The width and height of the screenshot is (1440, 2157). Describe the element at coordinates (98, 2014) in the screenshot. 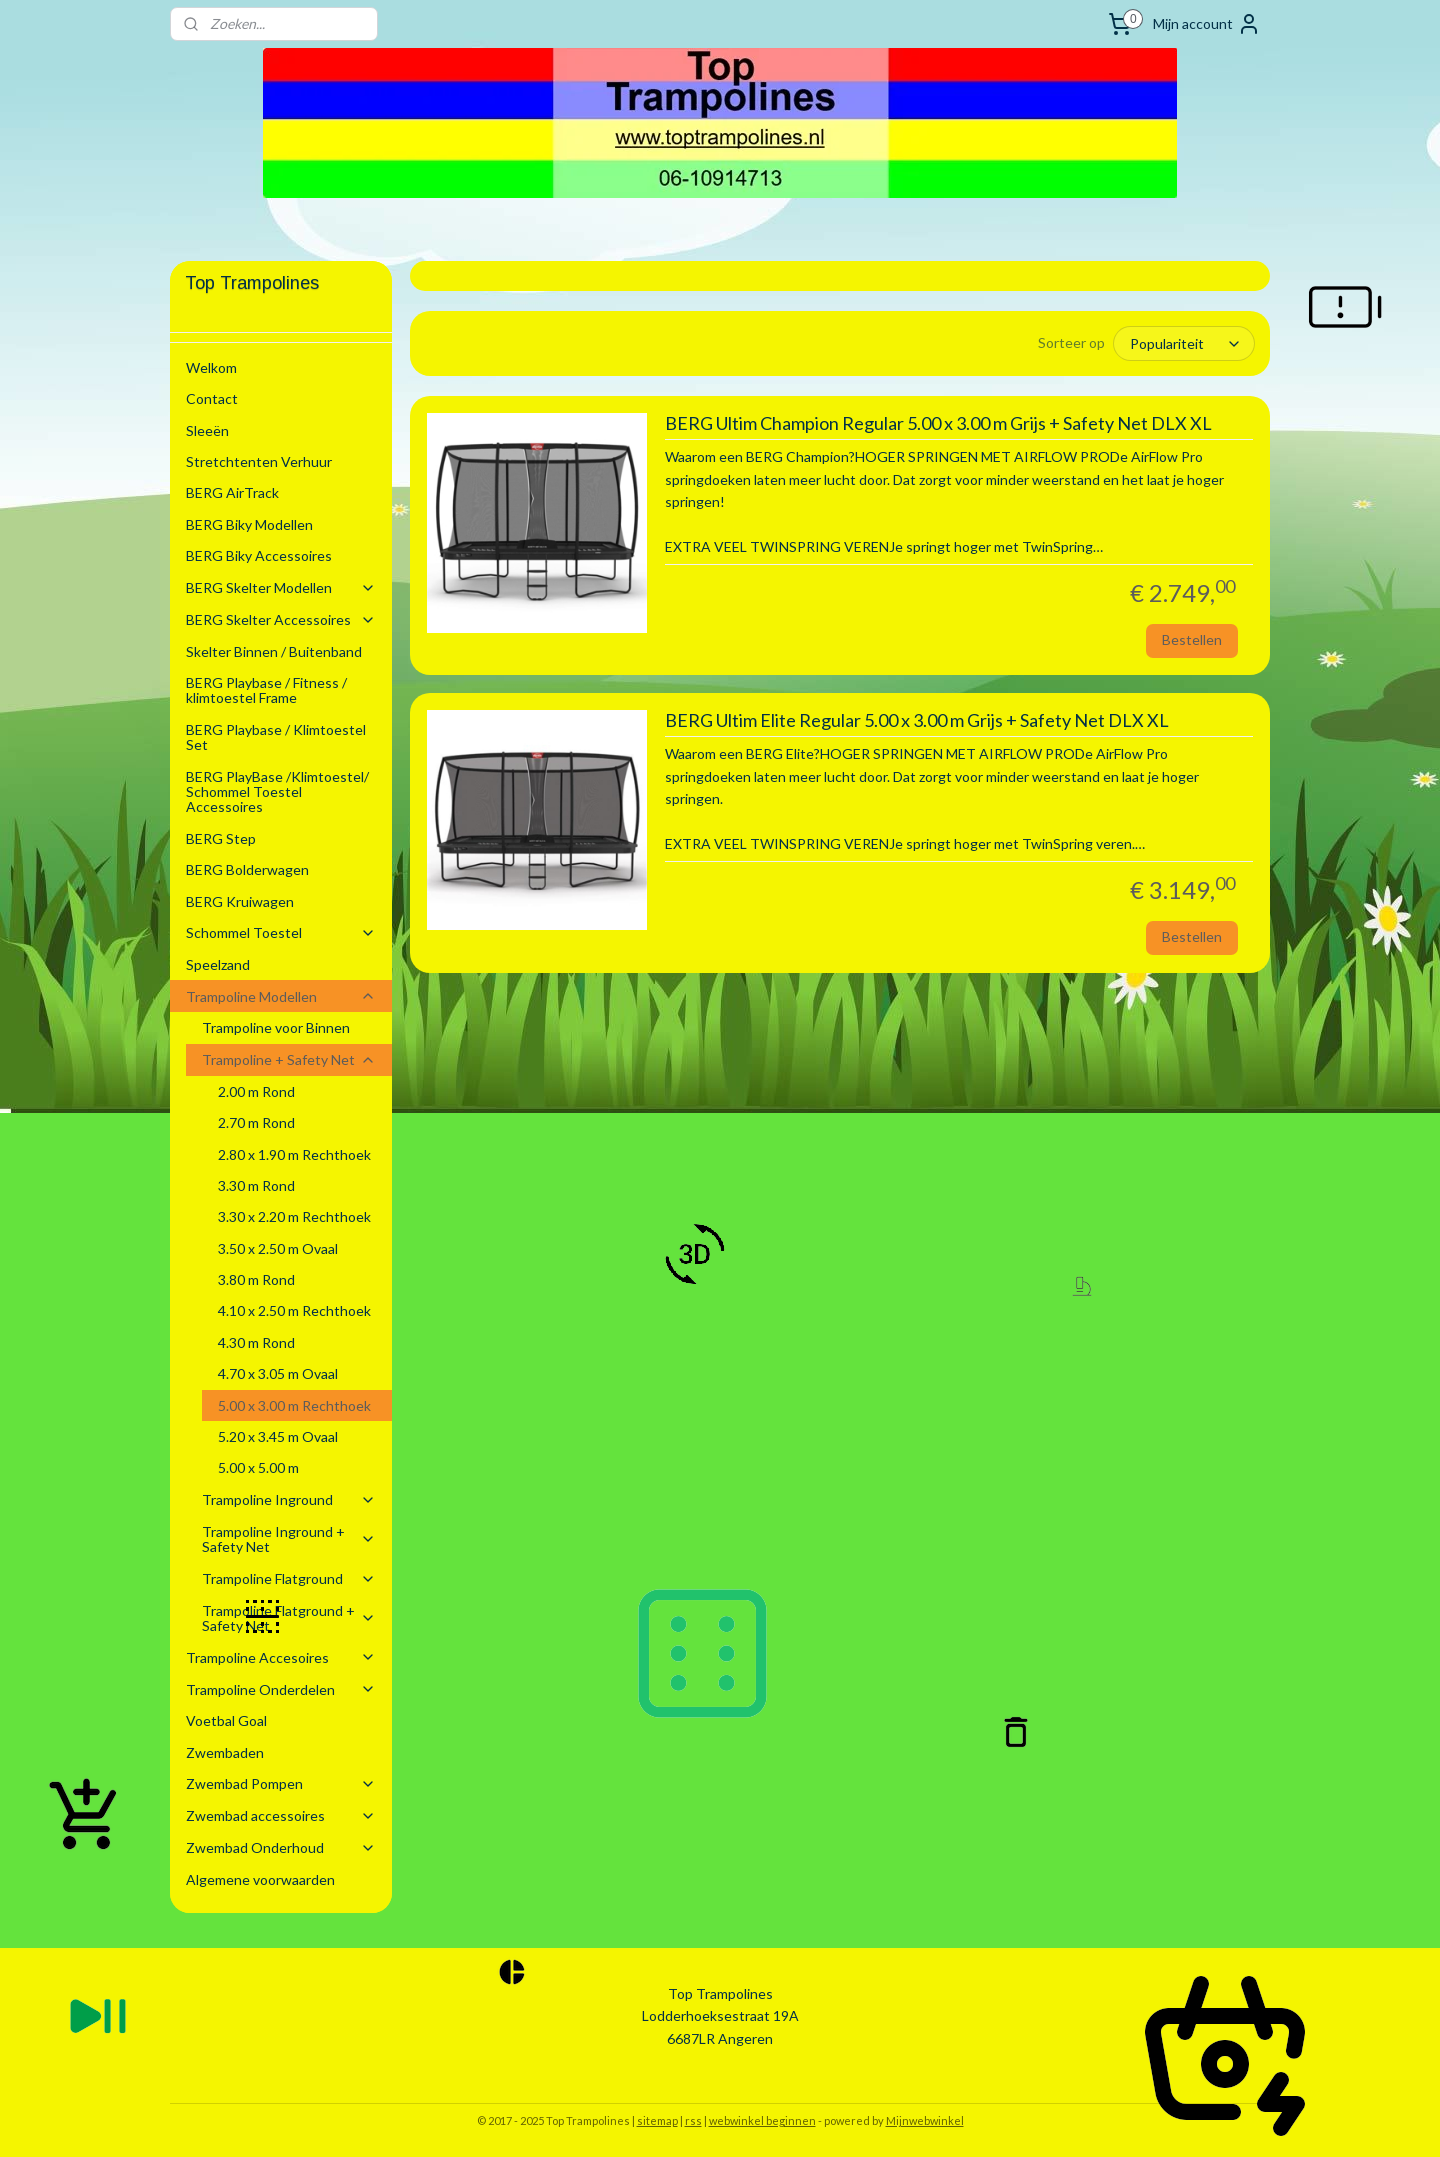

I see `toggle between play and pause for media playback` at that location.